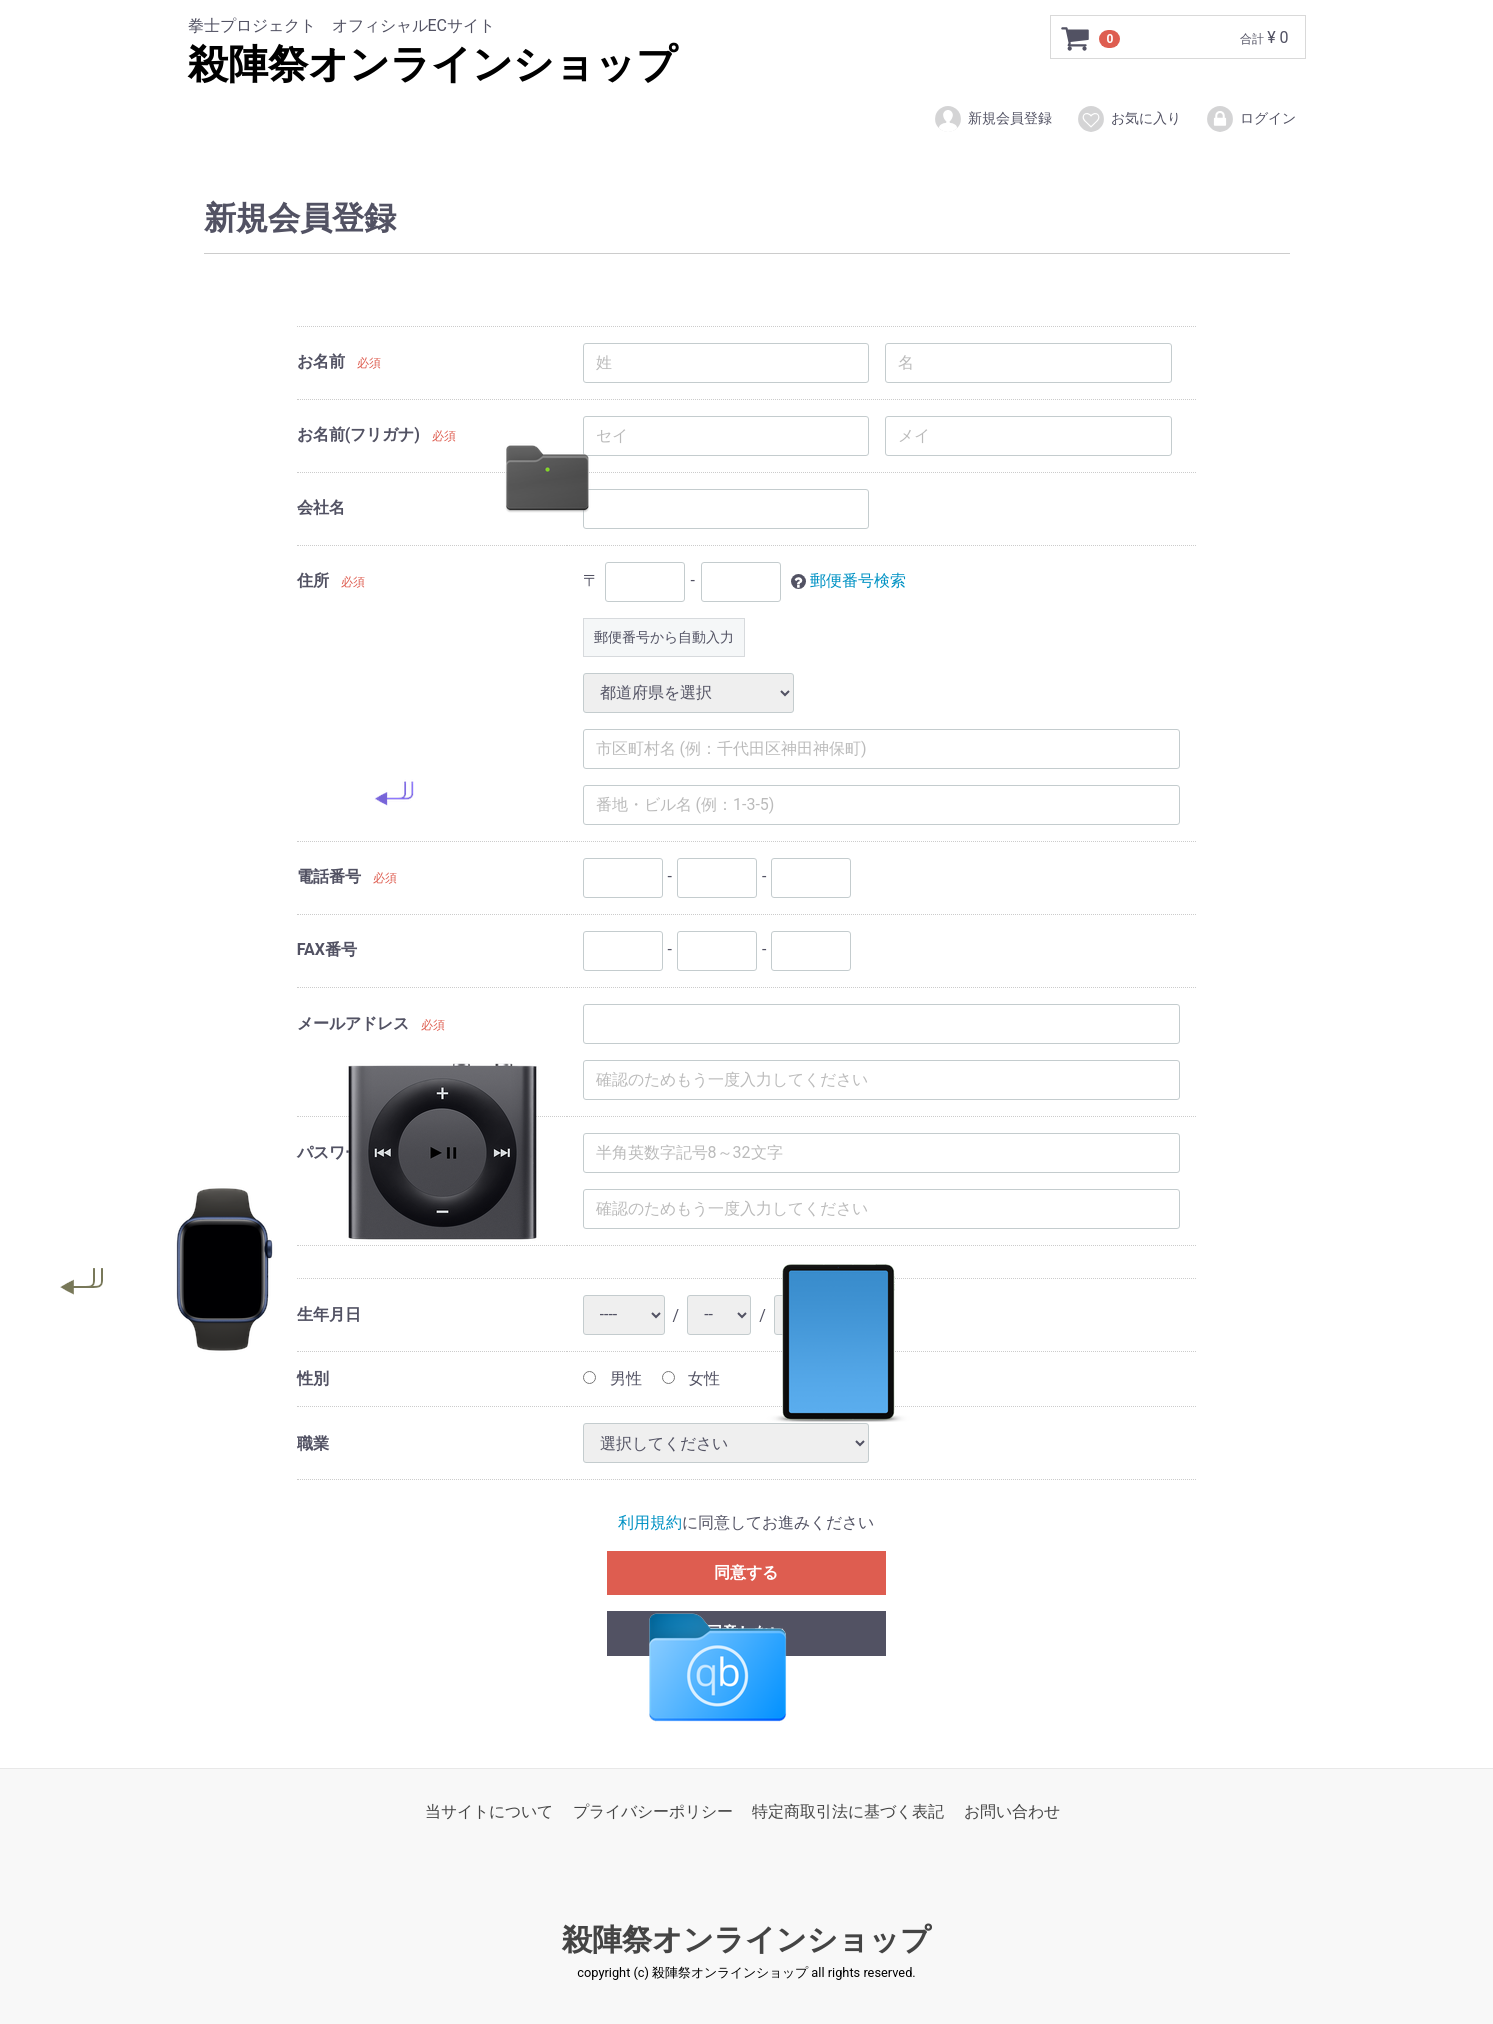 The height and width of the screenshot is (2024, 1493). What do you see at coordinates (838, 1343) in the screenshot?
I see `iPad Air device icon` at bounding box center [838, 1343].